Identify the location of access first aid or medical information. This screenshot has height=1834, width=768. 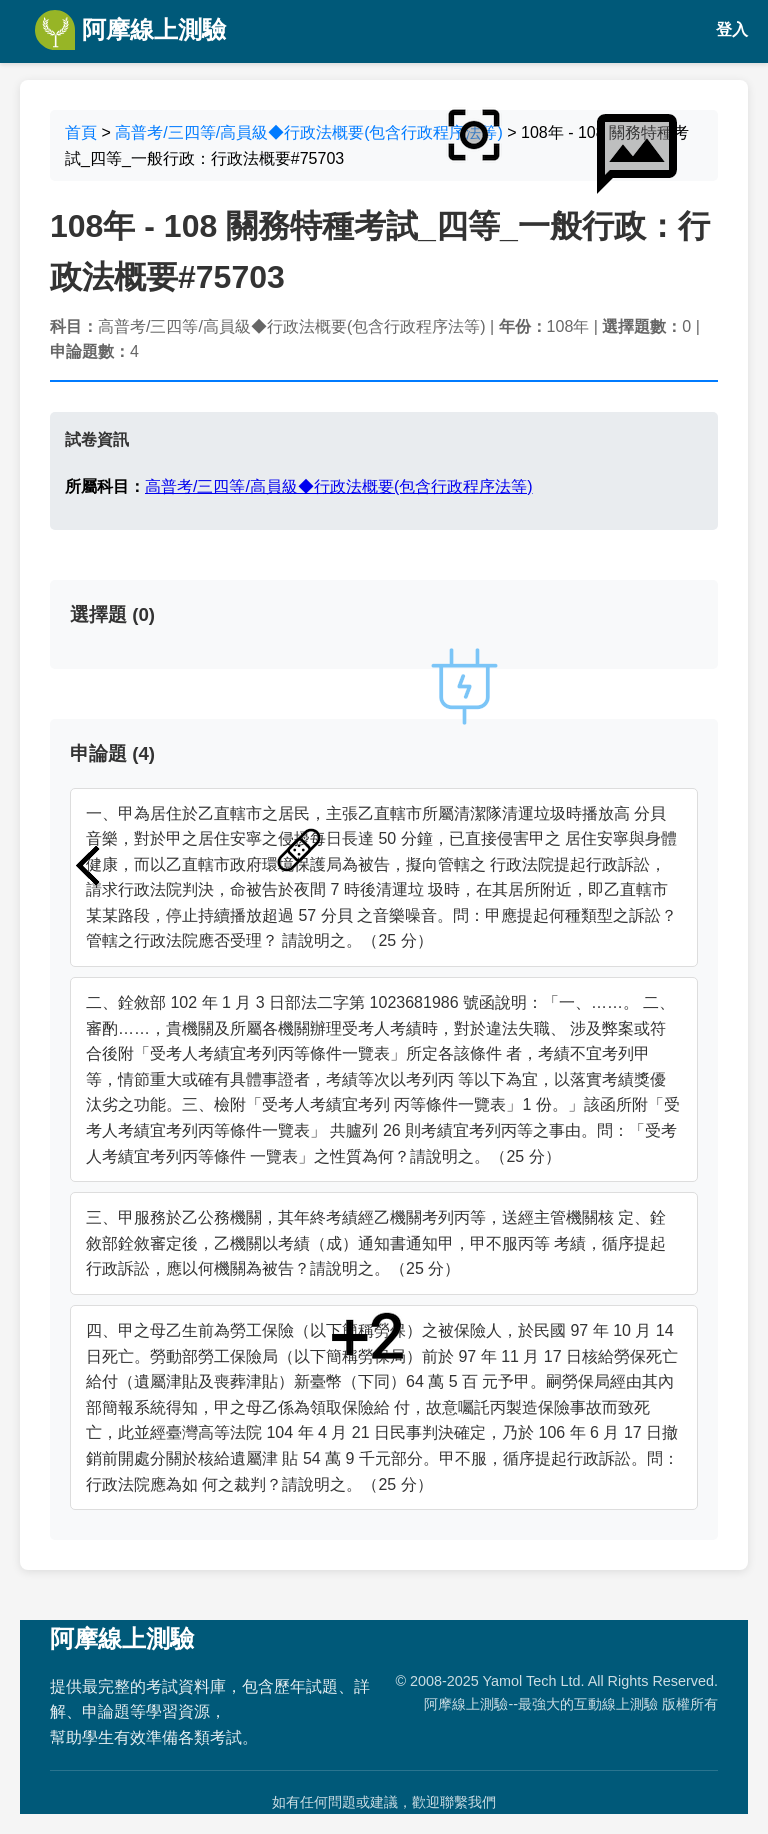
(299, 850).